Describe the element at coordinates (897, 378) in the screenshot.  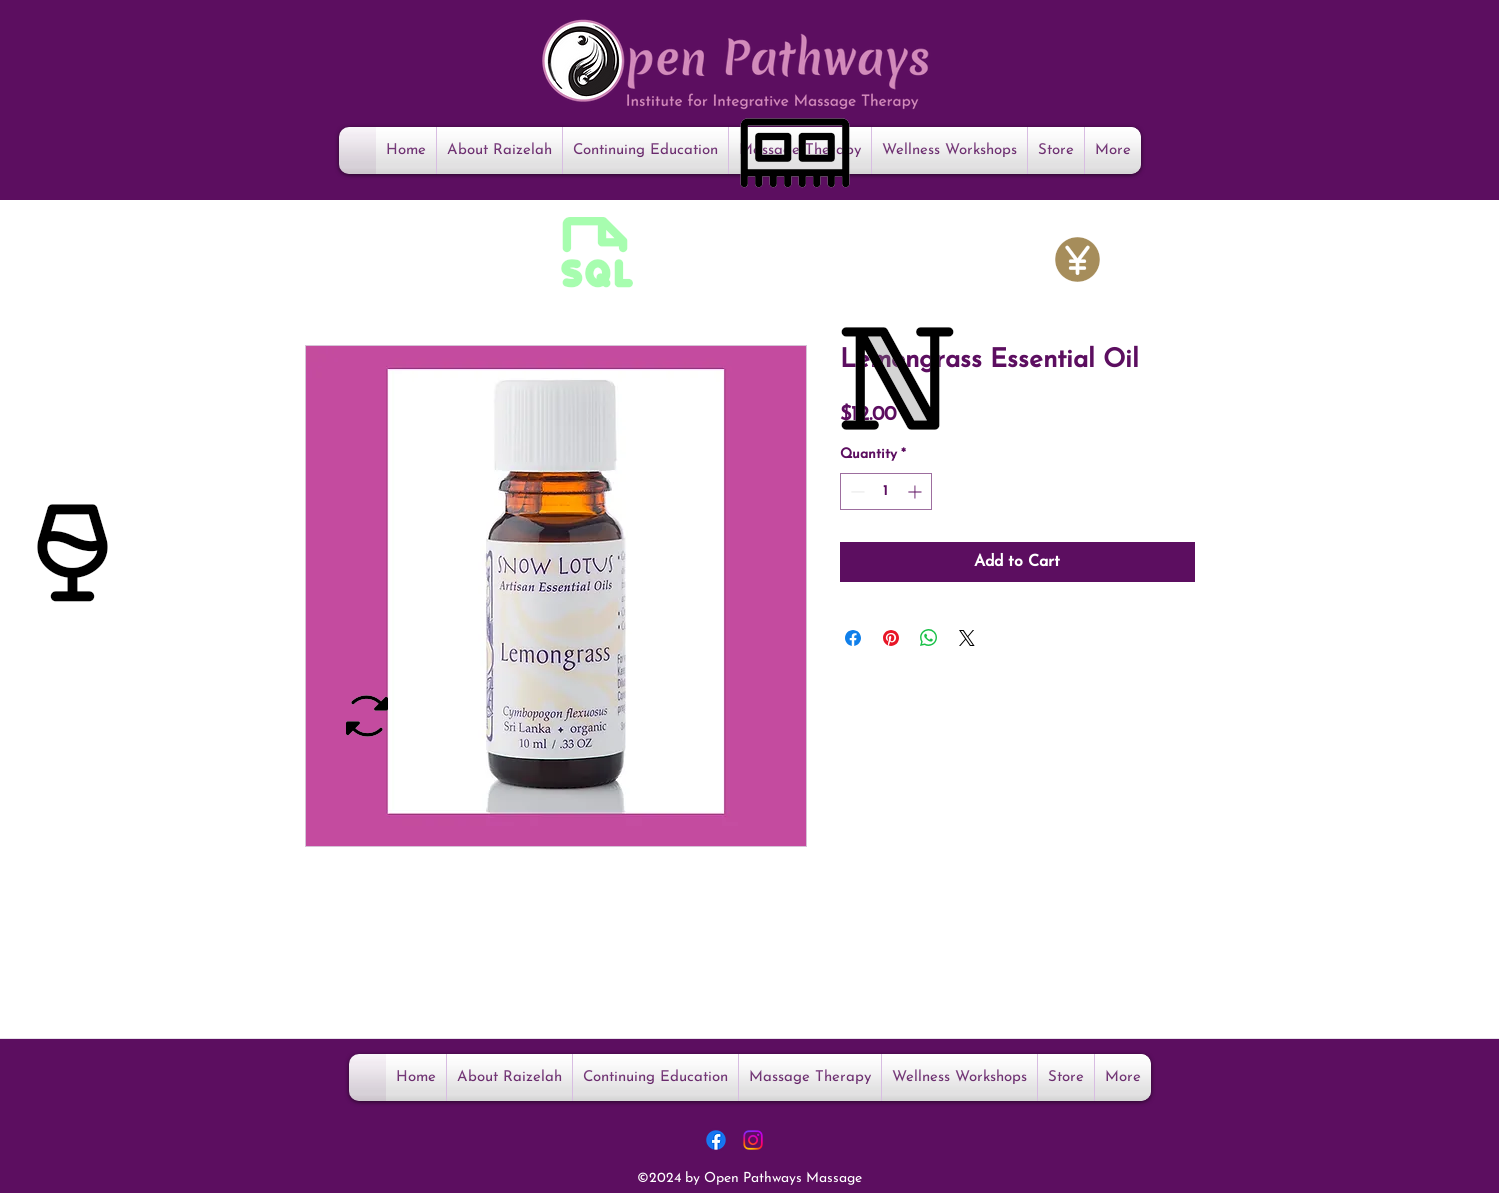
I see `open notion app` at that location.